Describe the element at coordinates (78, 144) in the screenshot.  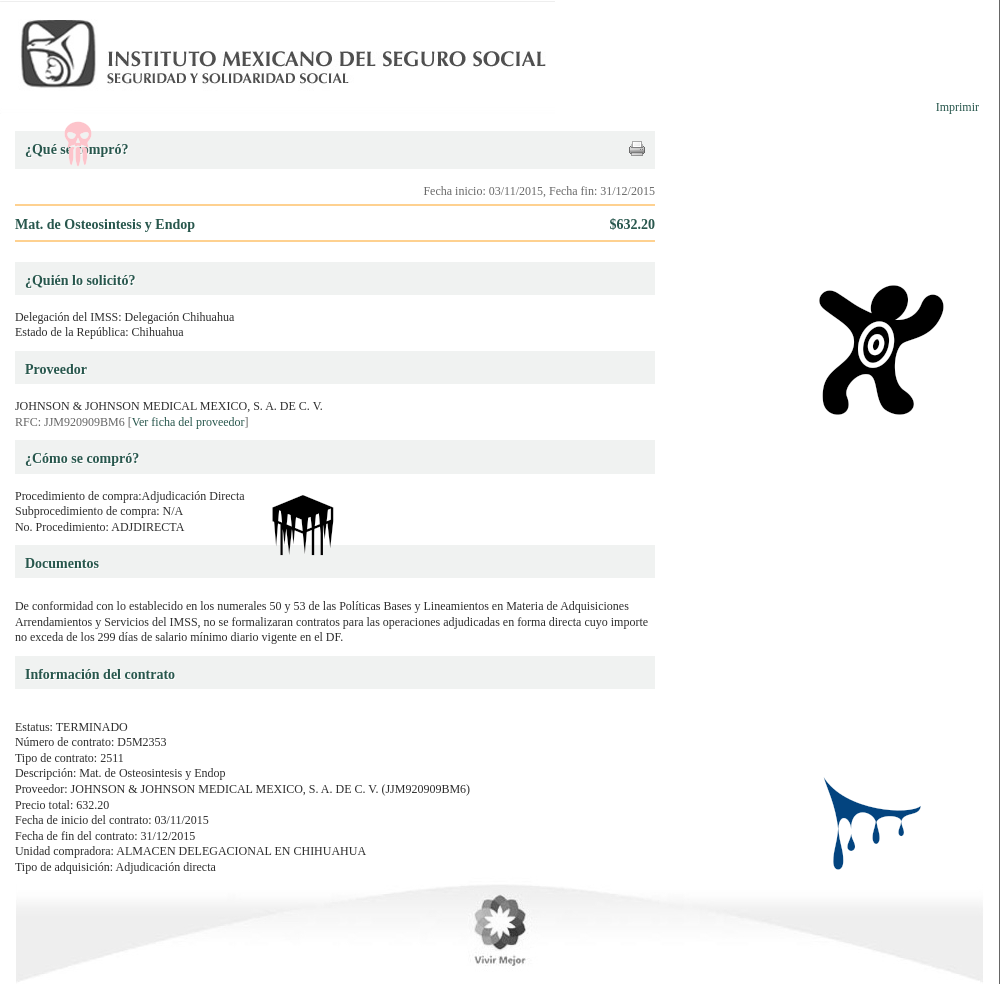
I see `indicates danger or deadly hazard in game` at that location.